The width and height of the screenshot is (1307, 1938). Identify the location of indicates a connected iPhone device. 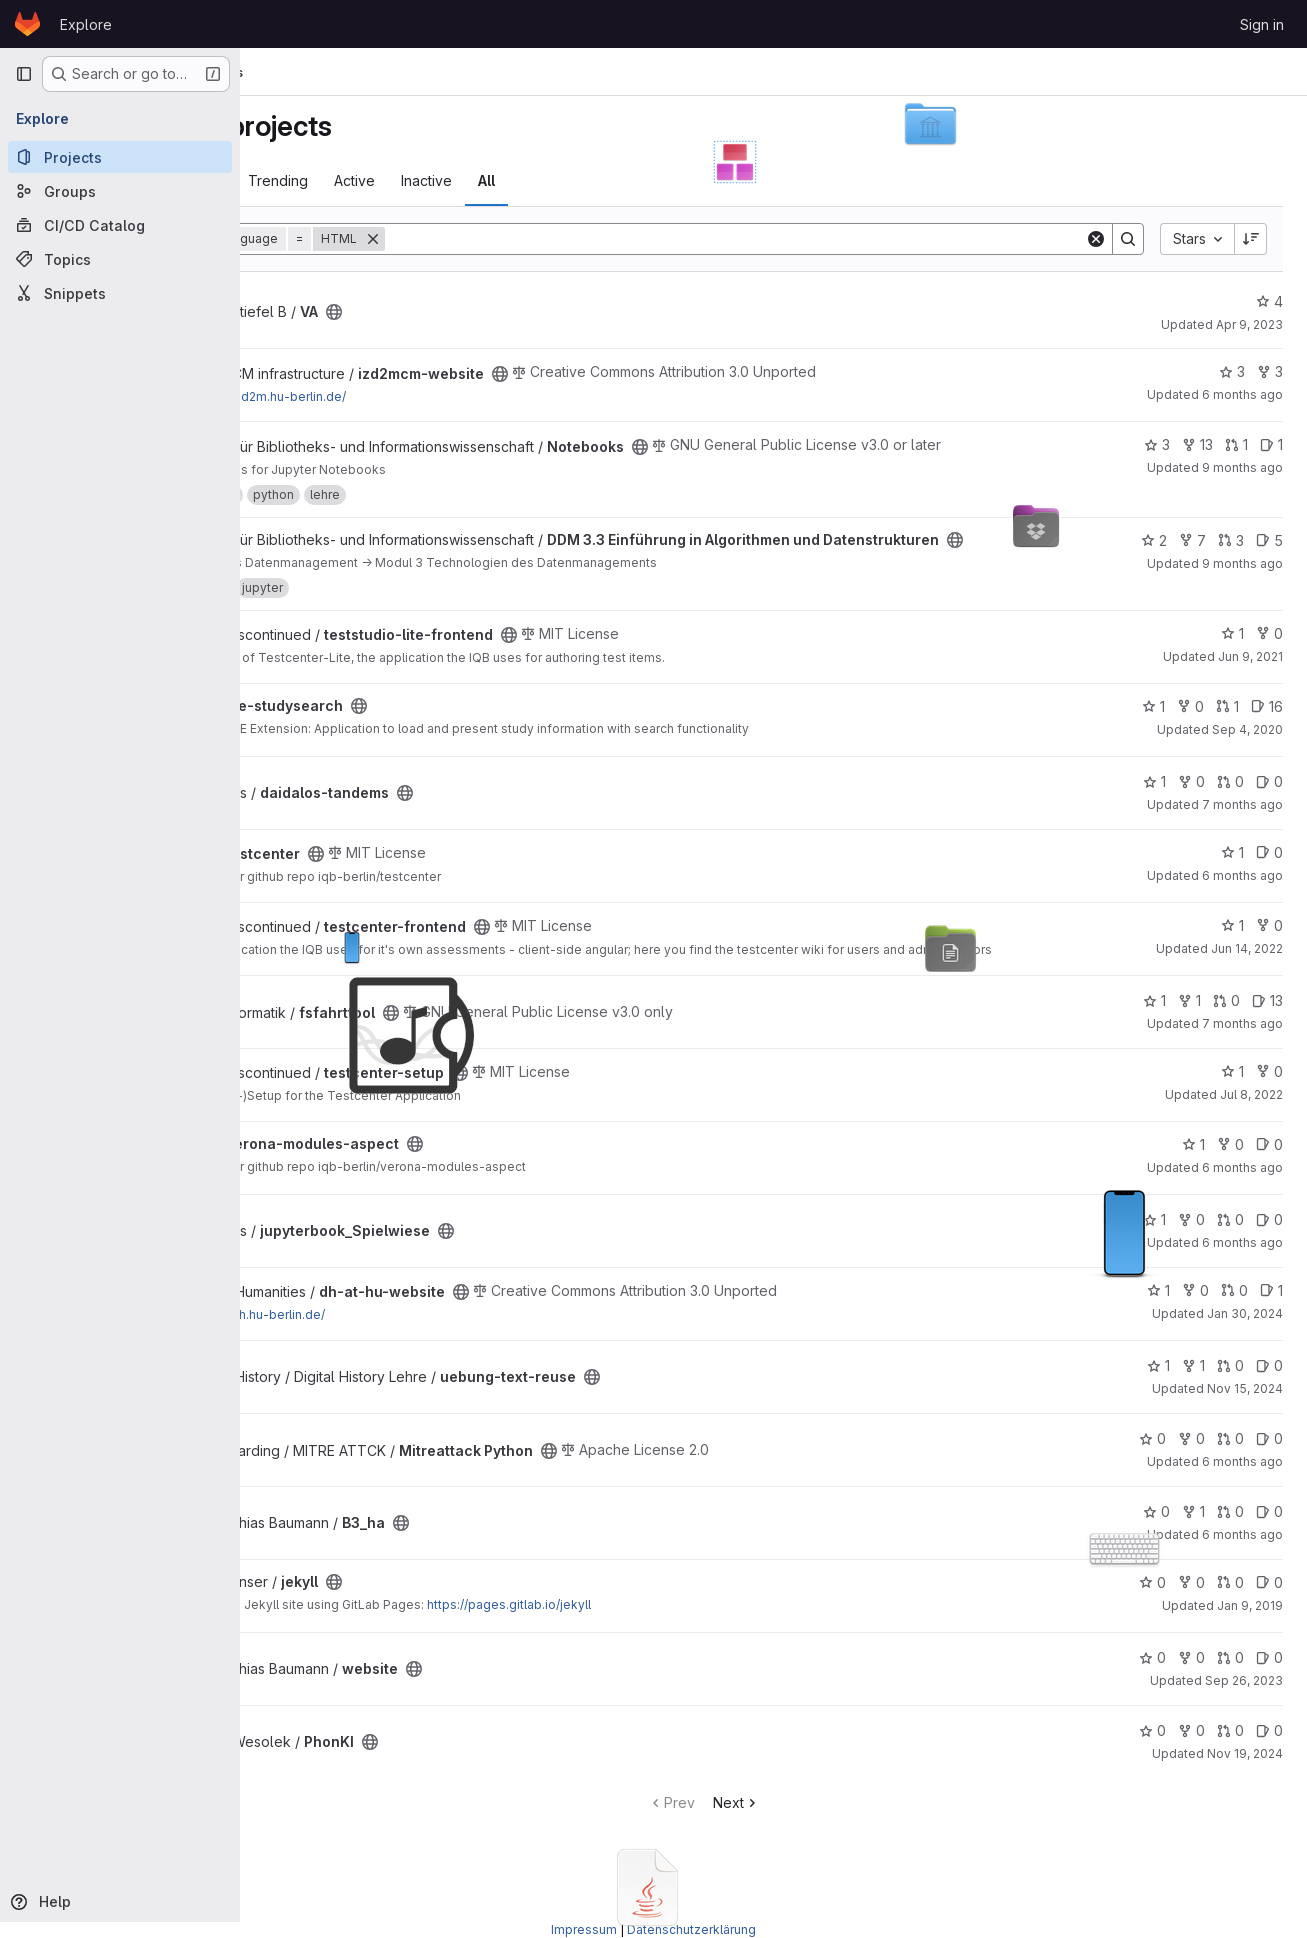
(352, 948).